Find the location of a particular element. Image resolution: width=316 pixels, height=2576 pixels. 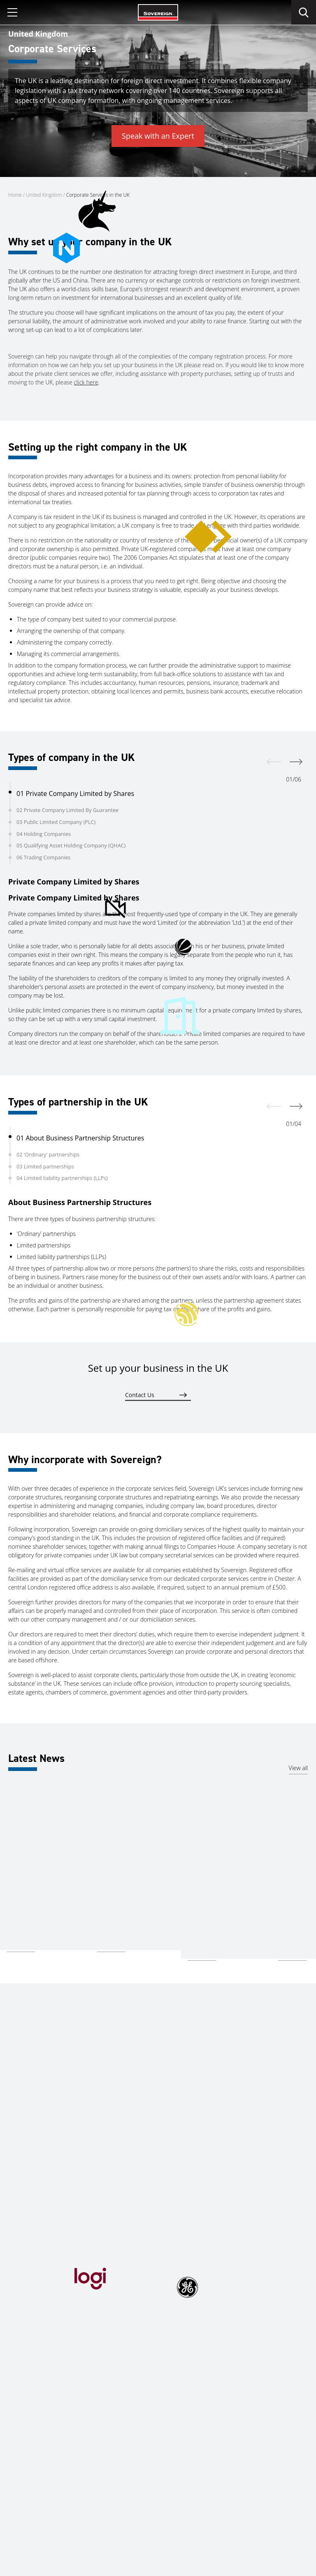

log out or exit the application is located at coordinates (180, 1016).